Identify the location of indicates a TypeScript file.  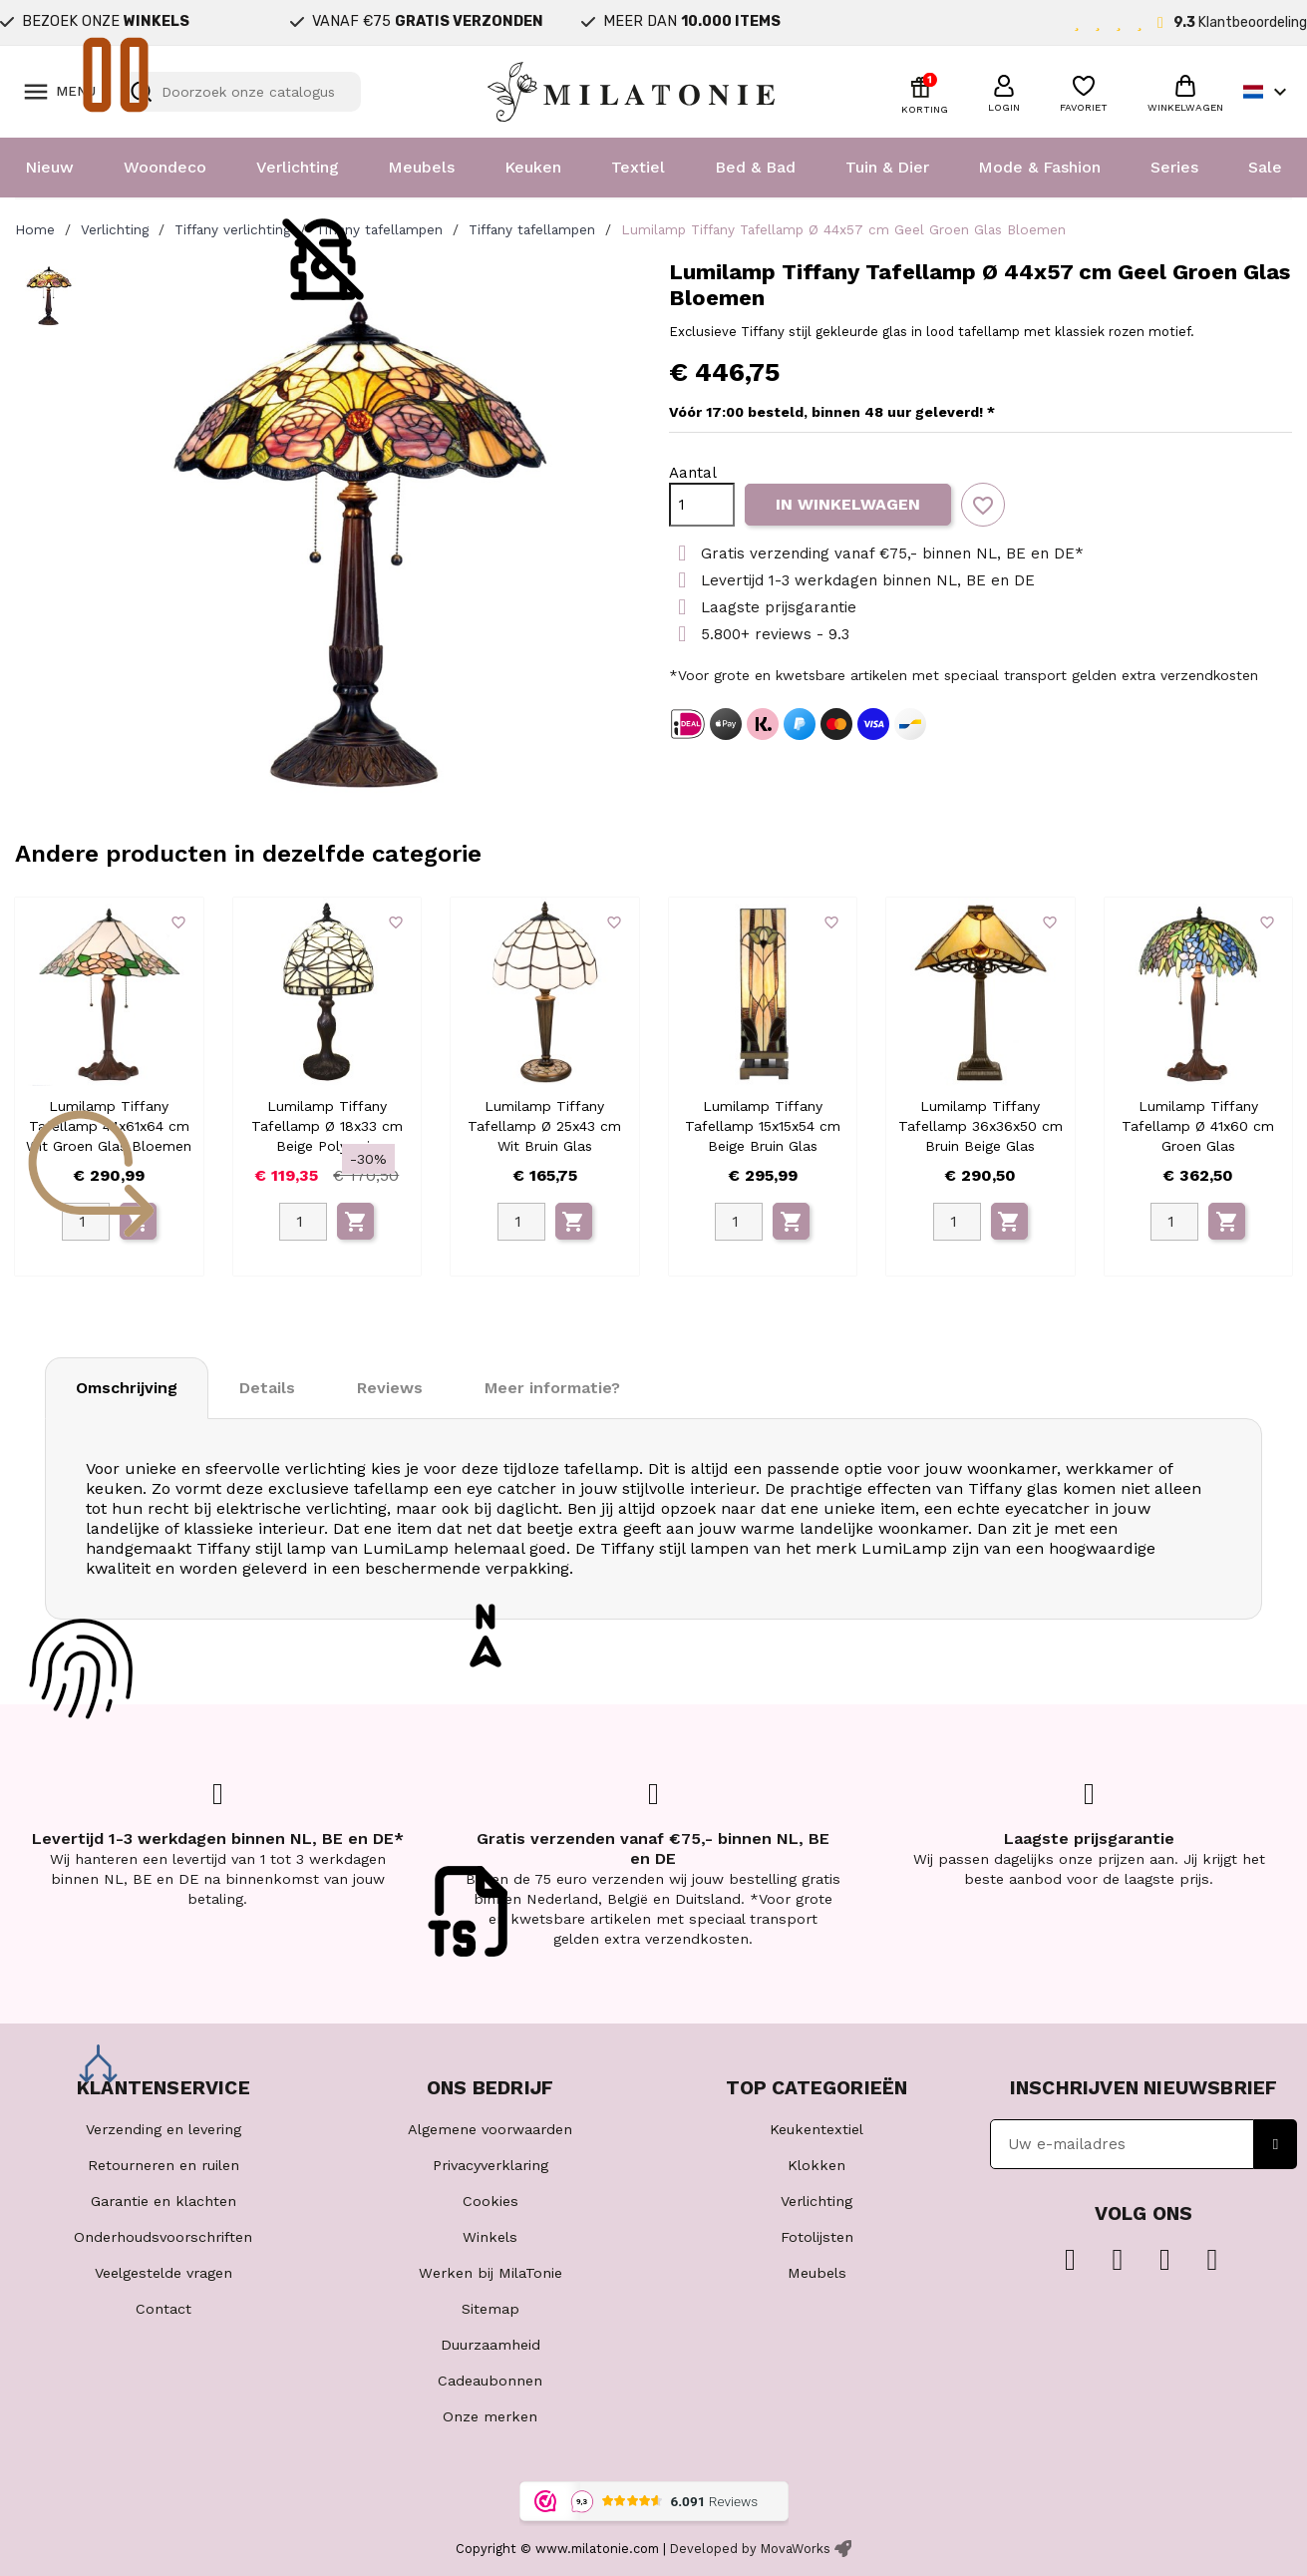
(471, 1911).